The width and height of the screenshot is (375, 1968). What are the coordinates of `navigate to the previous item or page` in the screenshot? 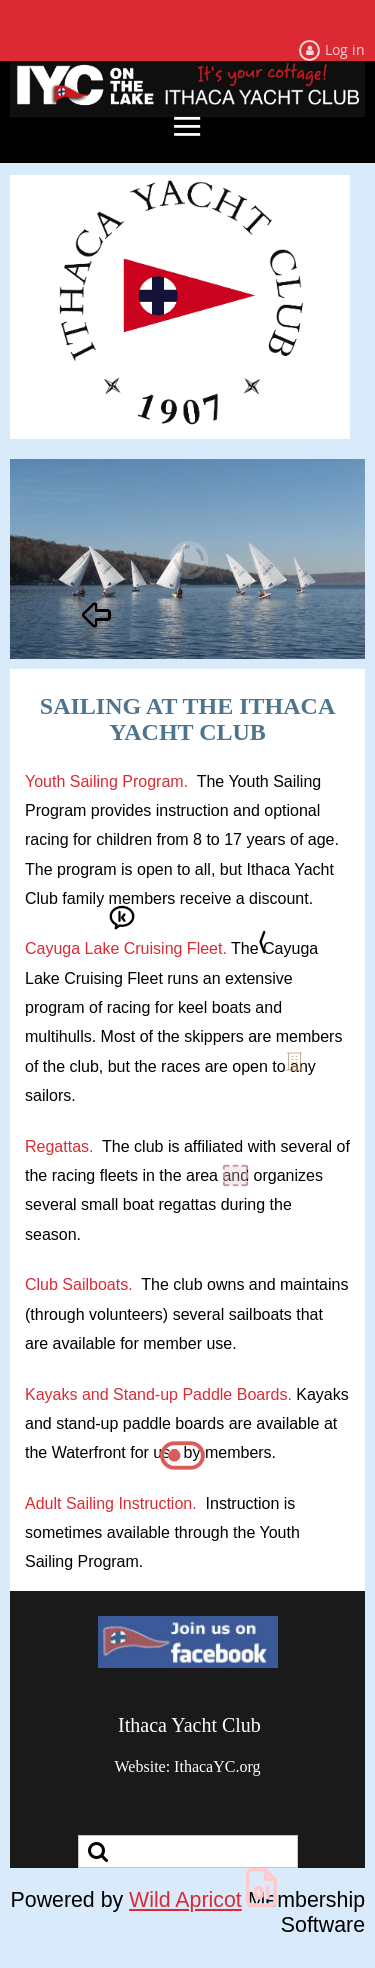 It's located at (263, 942).